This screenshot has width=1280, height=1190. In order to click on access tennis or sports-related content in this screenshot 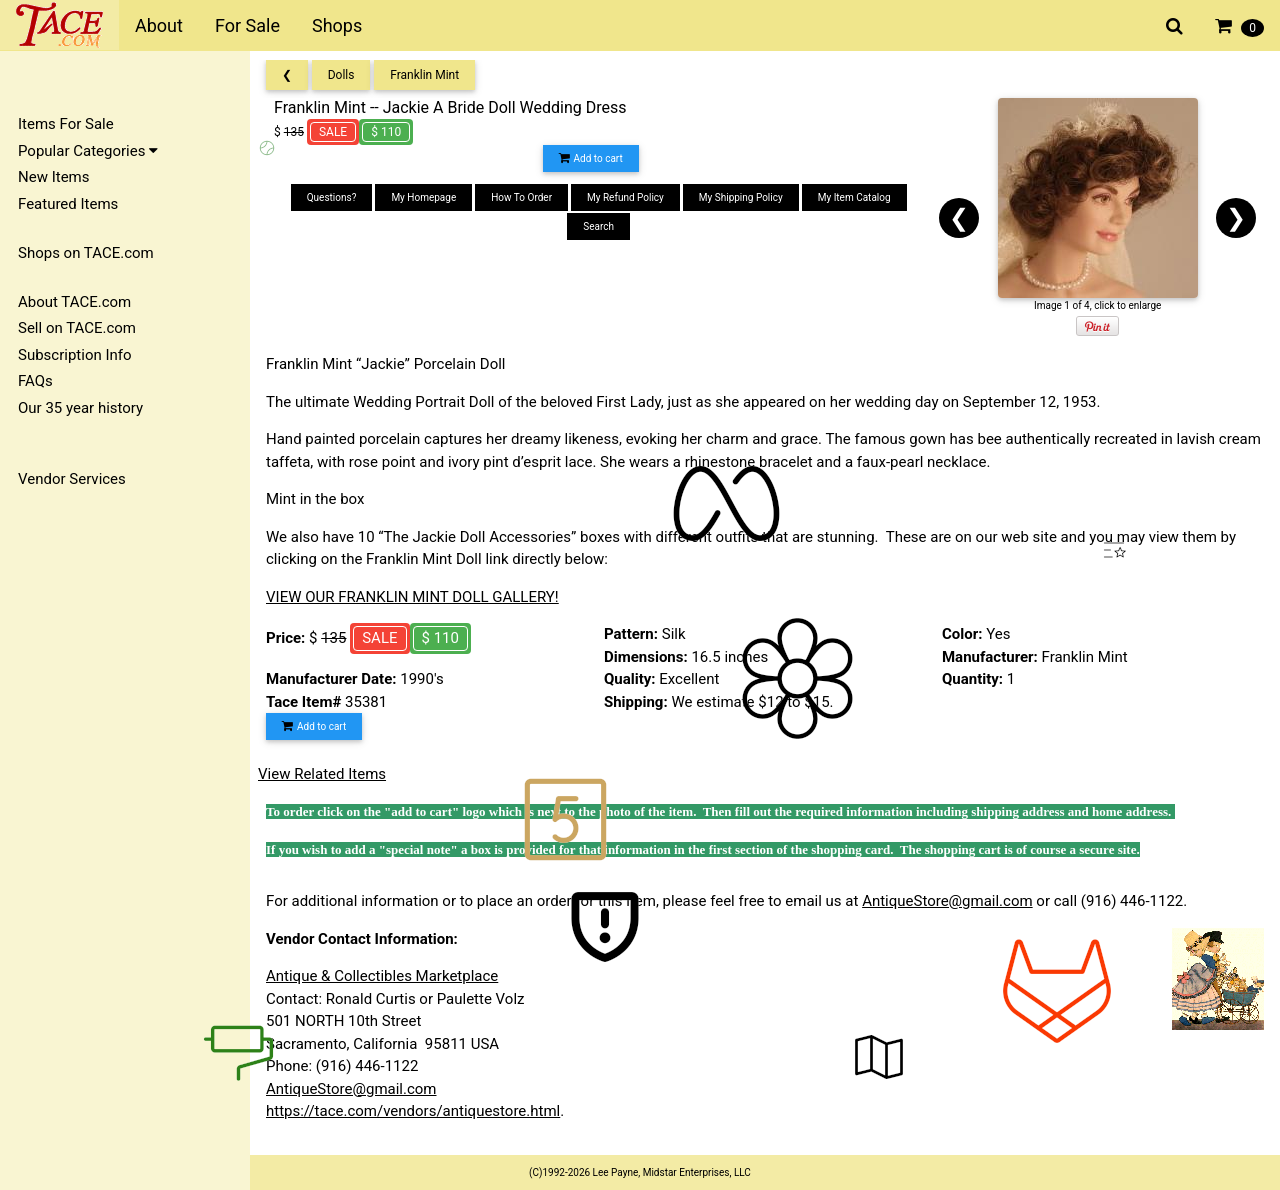, I will do `click(267, 148)`.